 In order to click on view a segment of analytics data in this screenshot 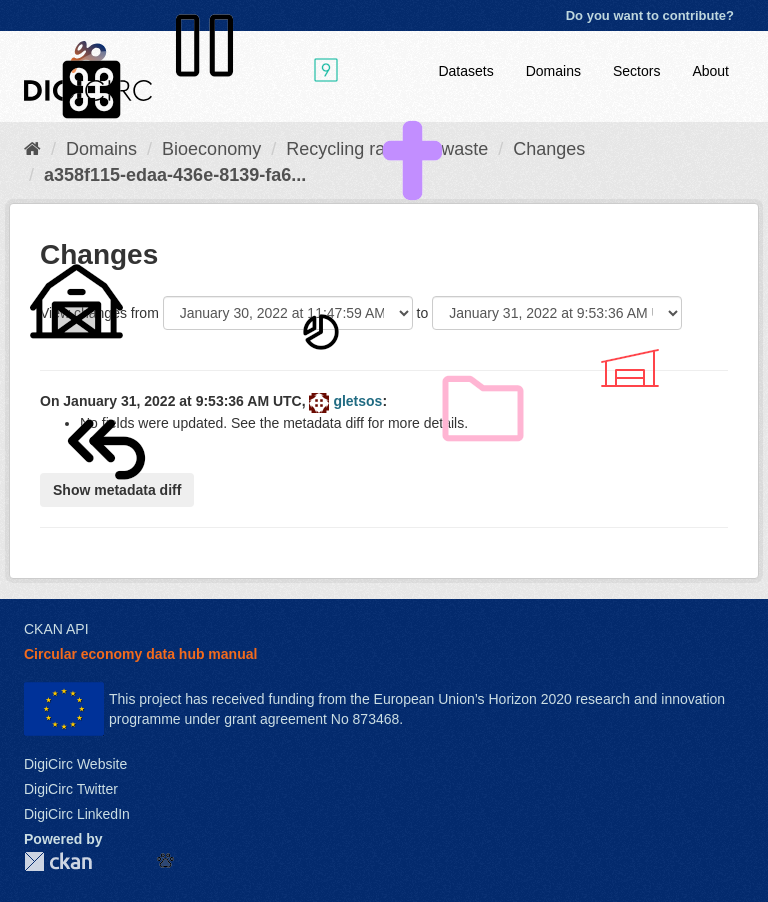, I will do `click(321, 332)`.